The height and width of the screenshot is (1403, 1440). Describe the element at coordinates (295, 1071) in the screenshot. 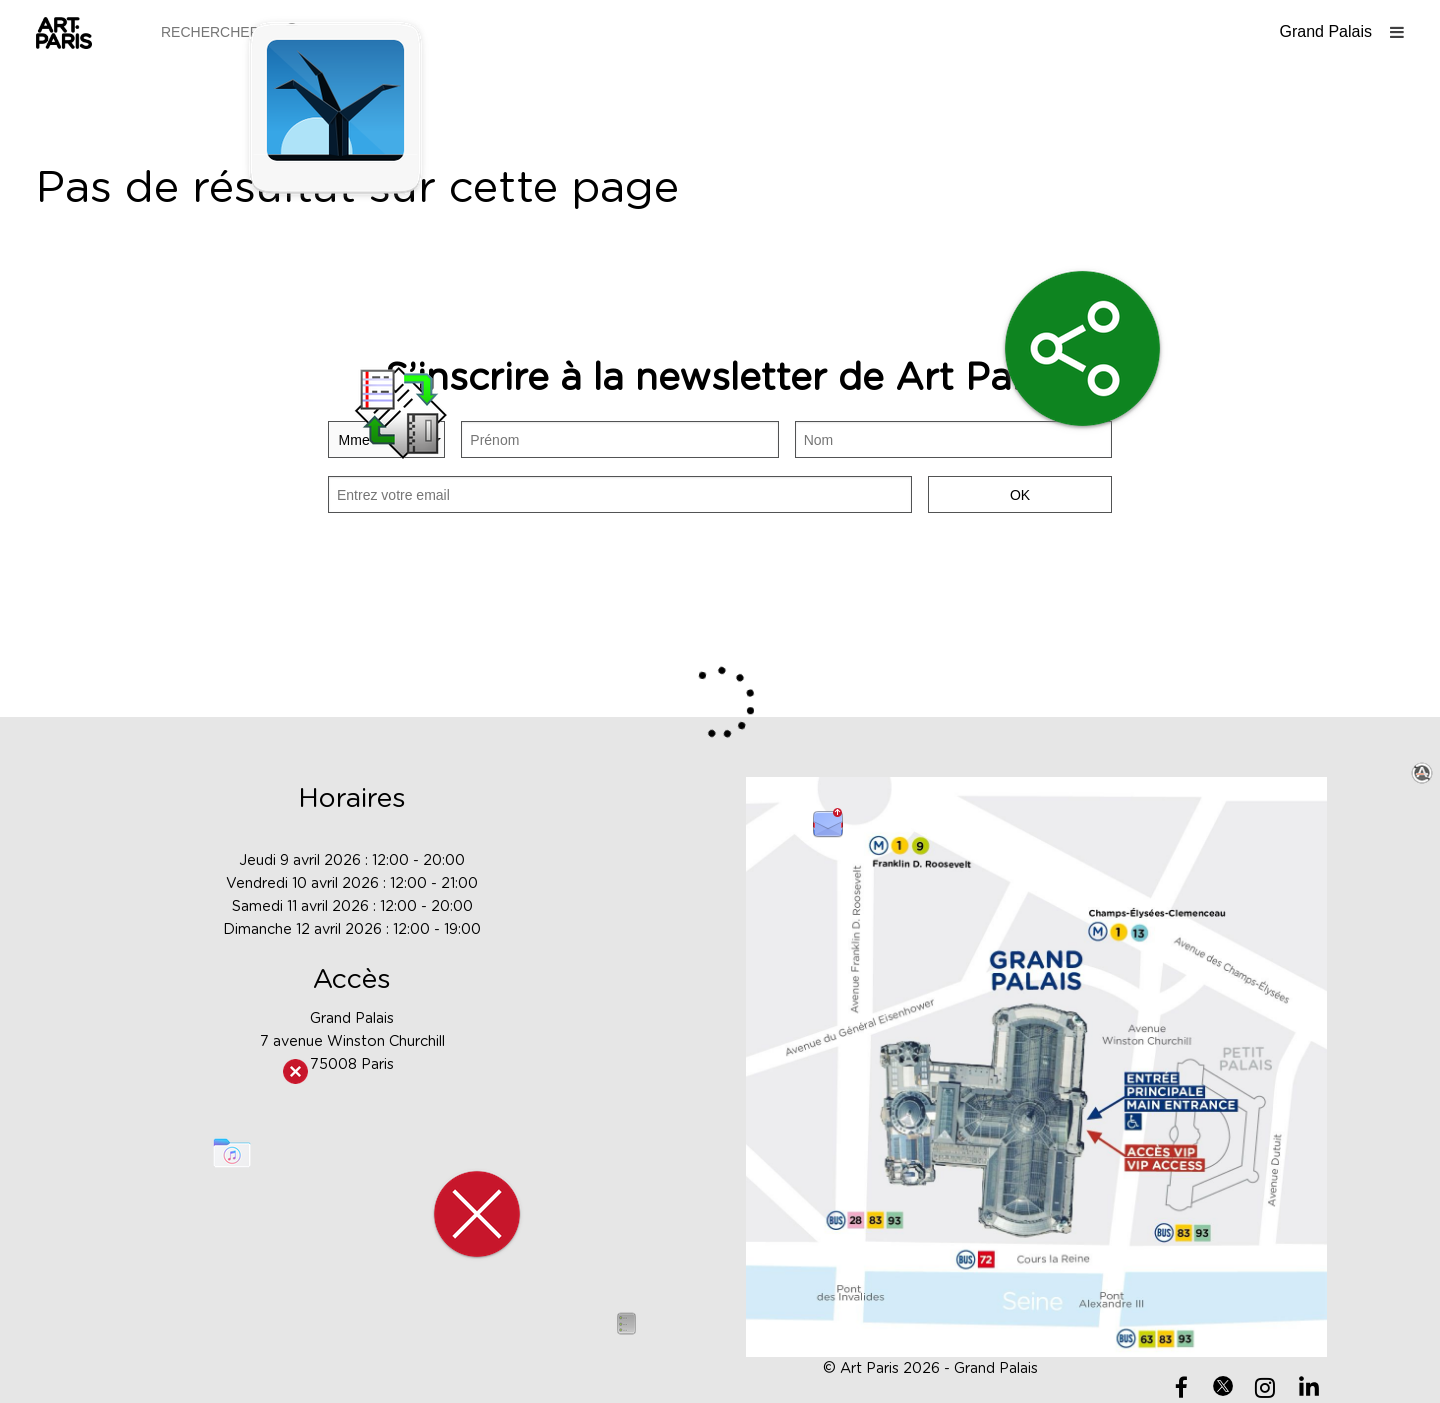

I see `close the current window or dialog` at that location.